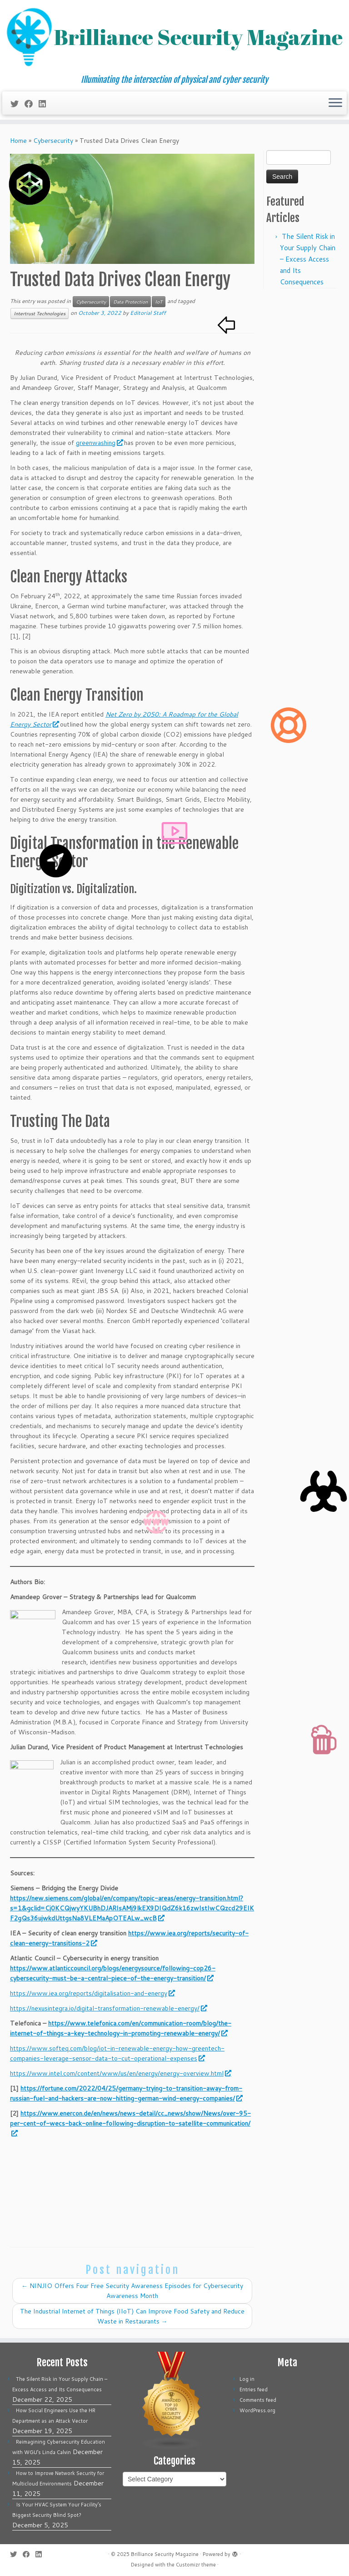 The image size is (349, 2576). I want to click on indicates hazardous or biohazardous material warning, so click(324, 1493).